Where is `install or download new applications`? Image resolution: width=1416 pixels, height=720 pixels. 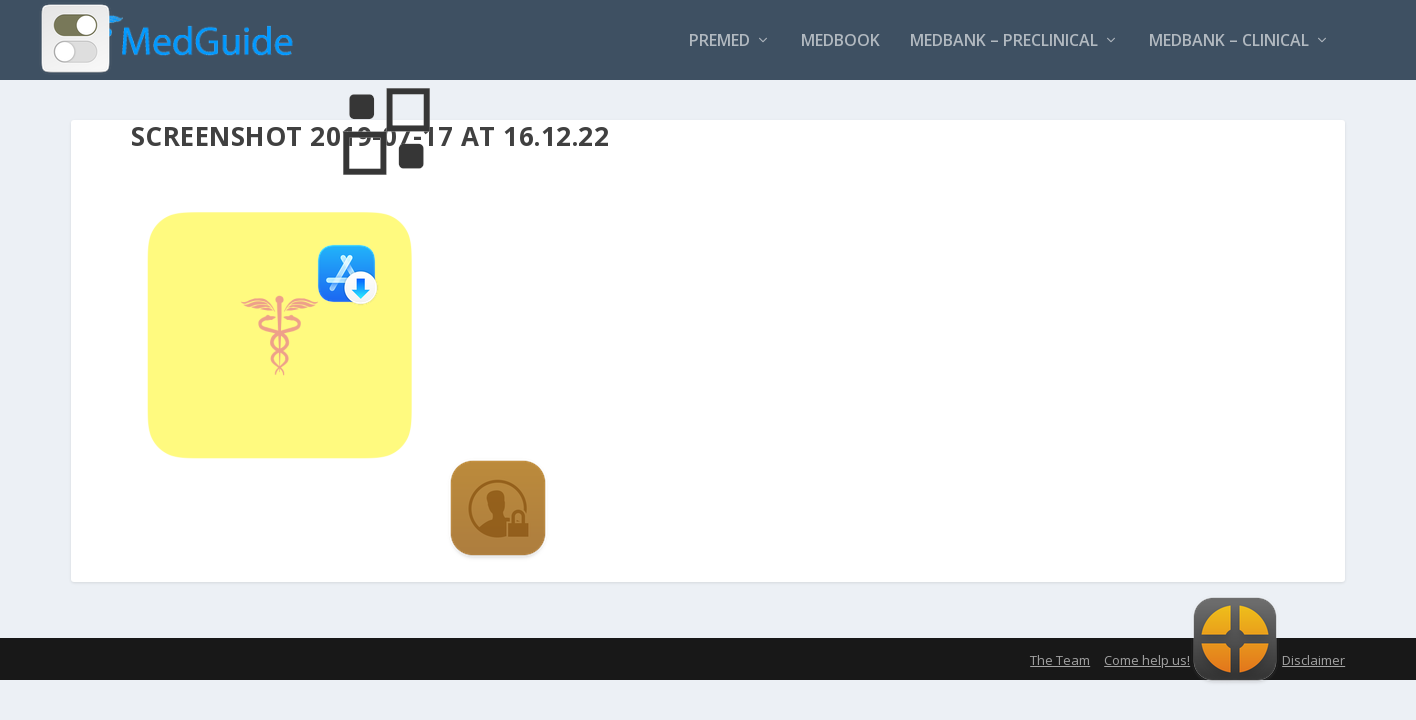
install or download new applications is located at coordinates (346, 273).